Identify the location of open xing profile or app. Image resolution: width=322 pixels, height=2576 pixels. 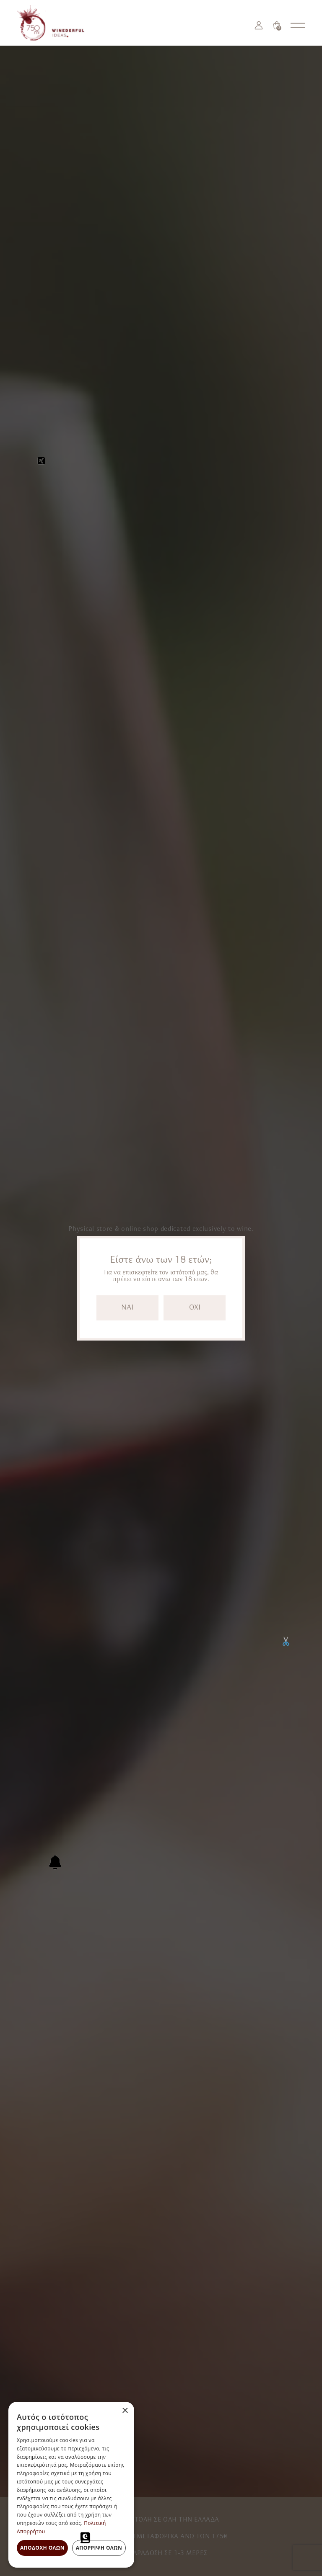
(41, 461).